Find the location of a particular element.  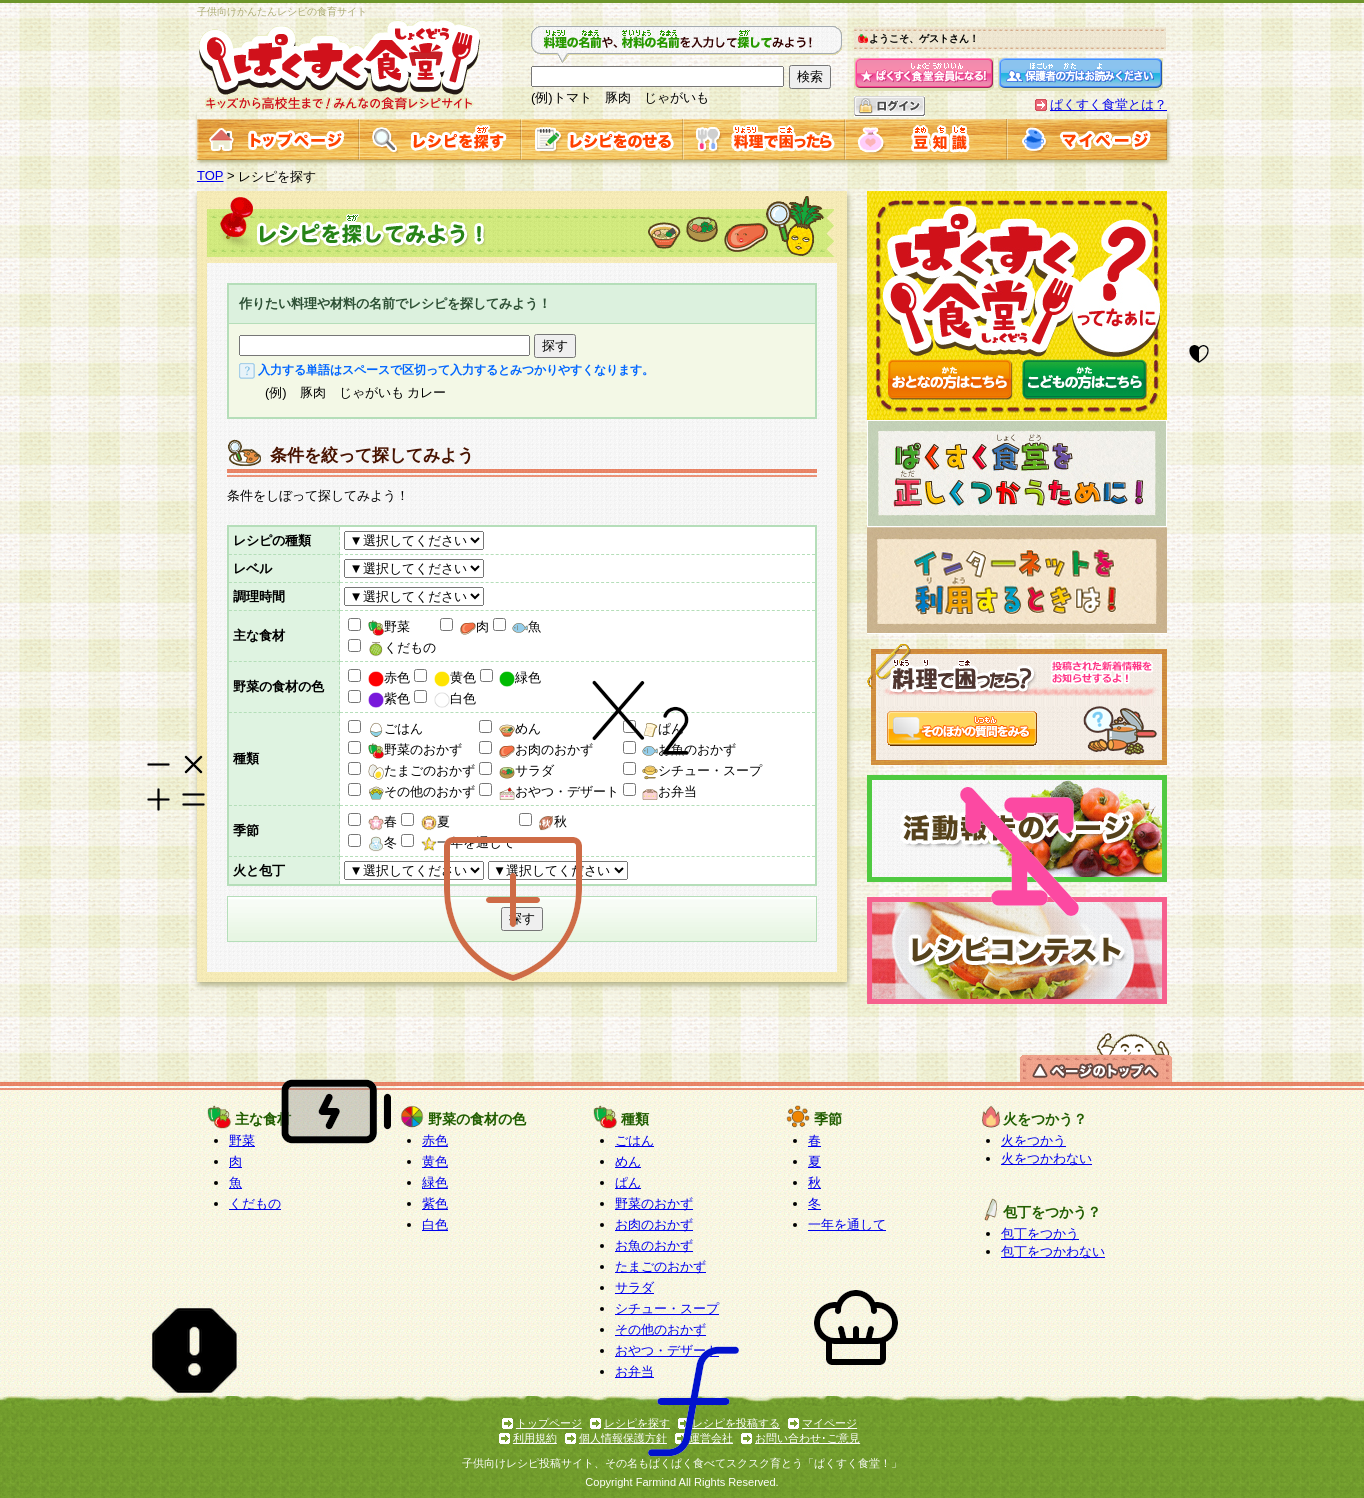

access mathematical functions or formulas is located at coordinates (693, 1401).